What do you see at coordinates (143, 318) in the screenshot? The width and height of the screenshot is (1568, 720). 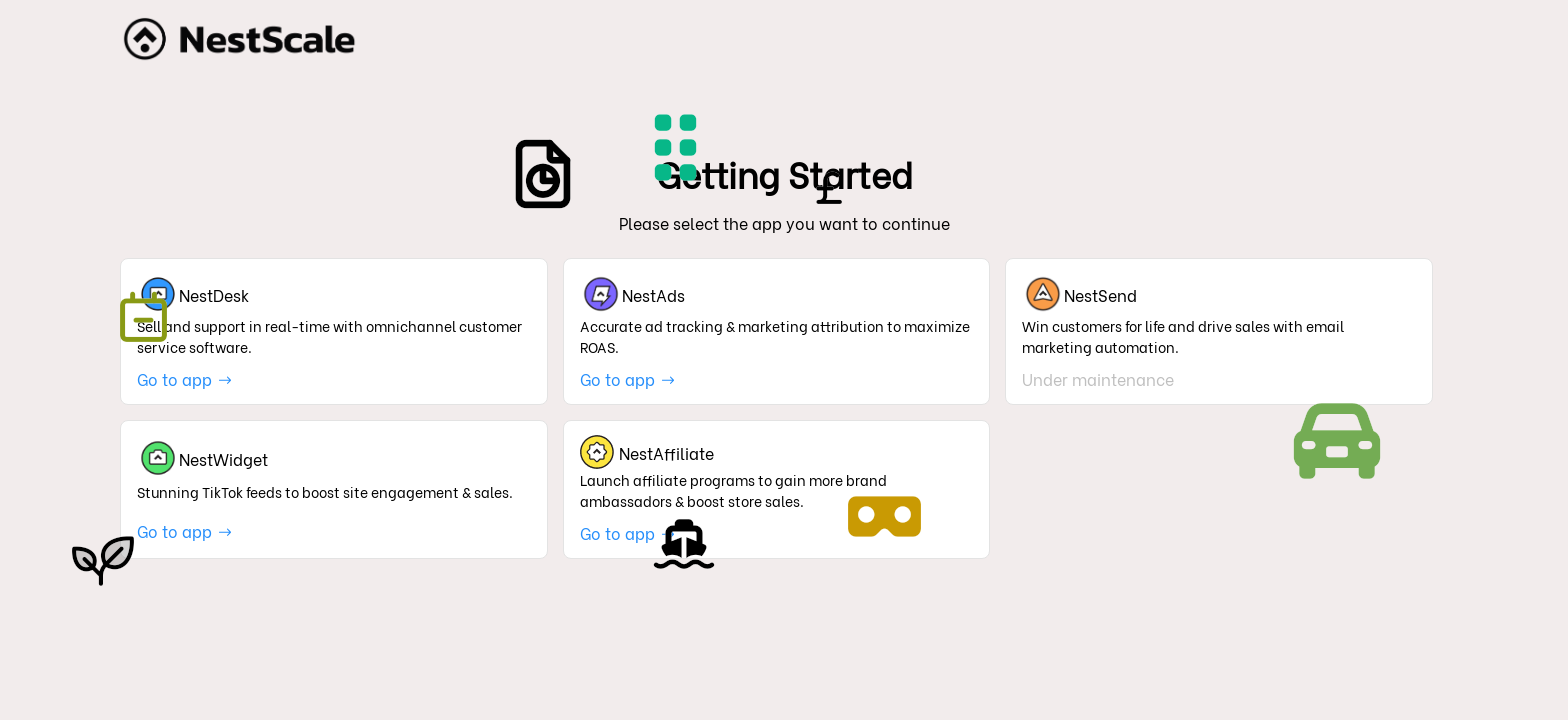 I see `remove an event from your calendar` at bounding box center [143, 318].